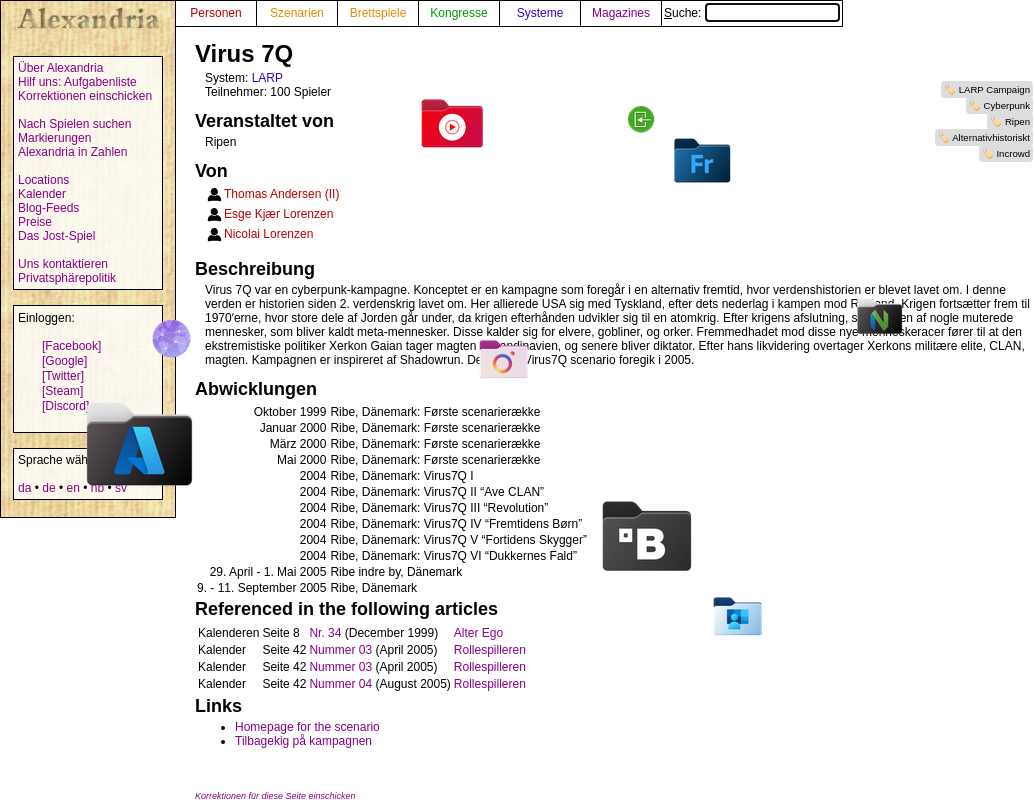 The image size is (1035, 802). I want to click on open adobe fresco project folder, so click(702, 162).